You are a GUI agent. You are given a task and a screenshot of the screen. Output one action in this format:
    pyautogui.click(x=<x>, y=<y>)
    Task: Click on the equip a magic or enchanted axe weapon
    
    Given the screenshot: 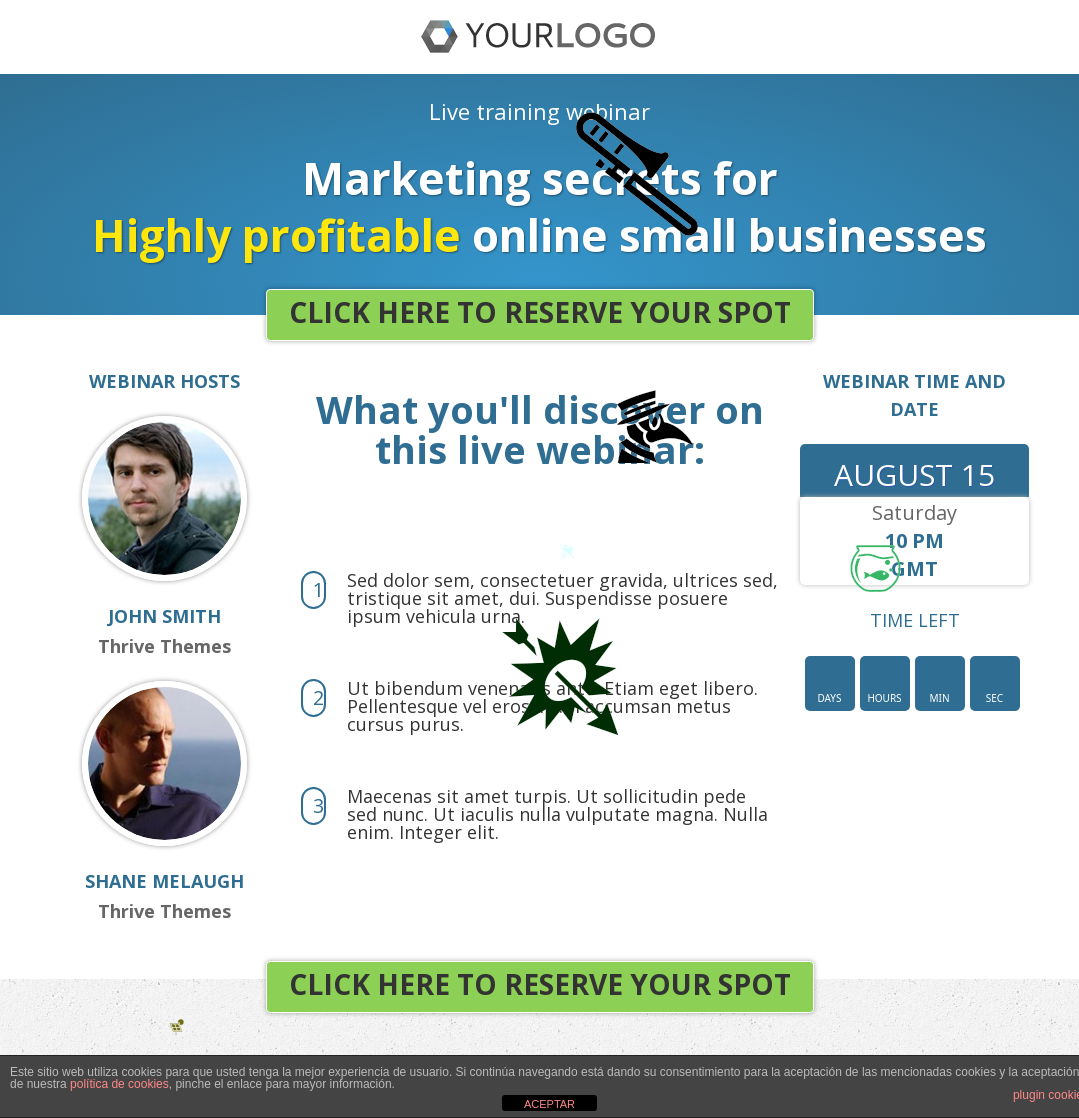 What is the action you would take?
    pyautogui.click(x=567, y=551)
    